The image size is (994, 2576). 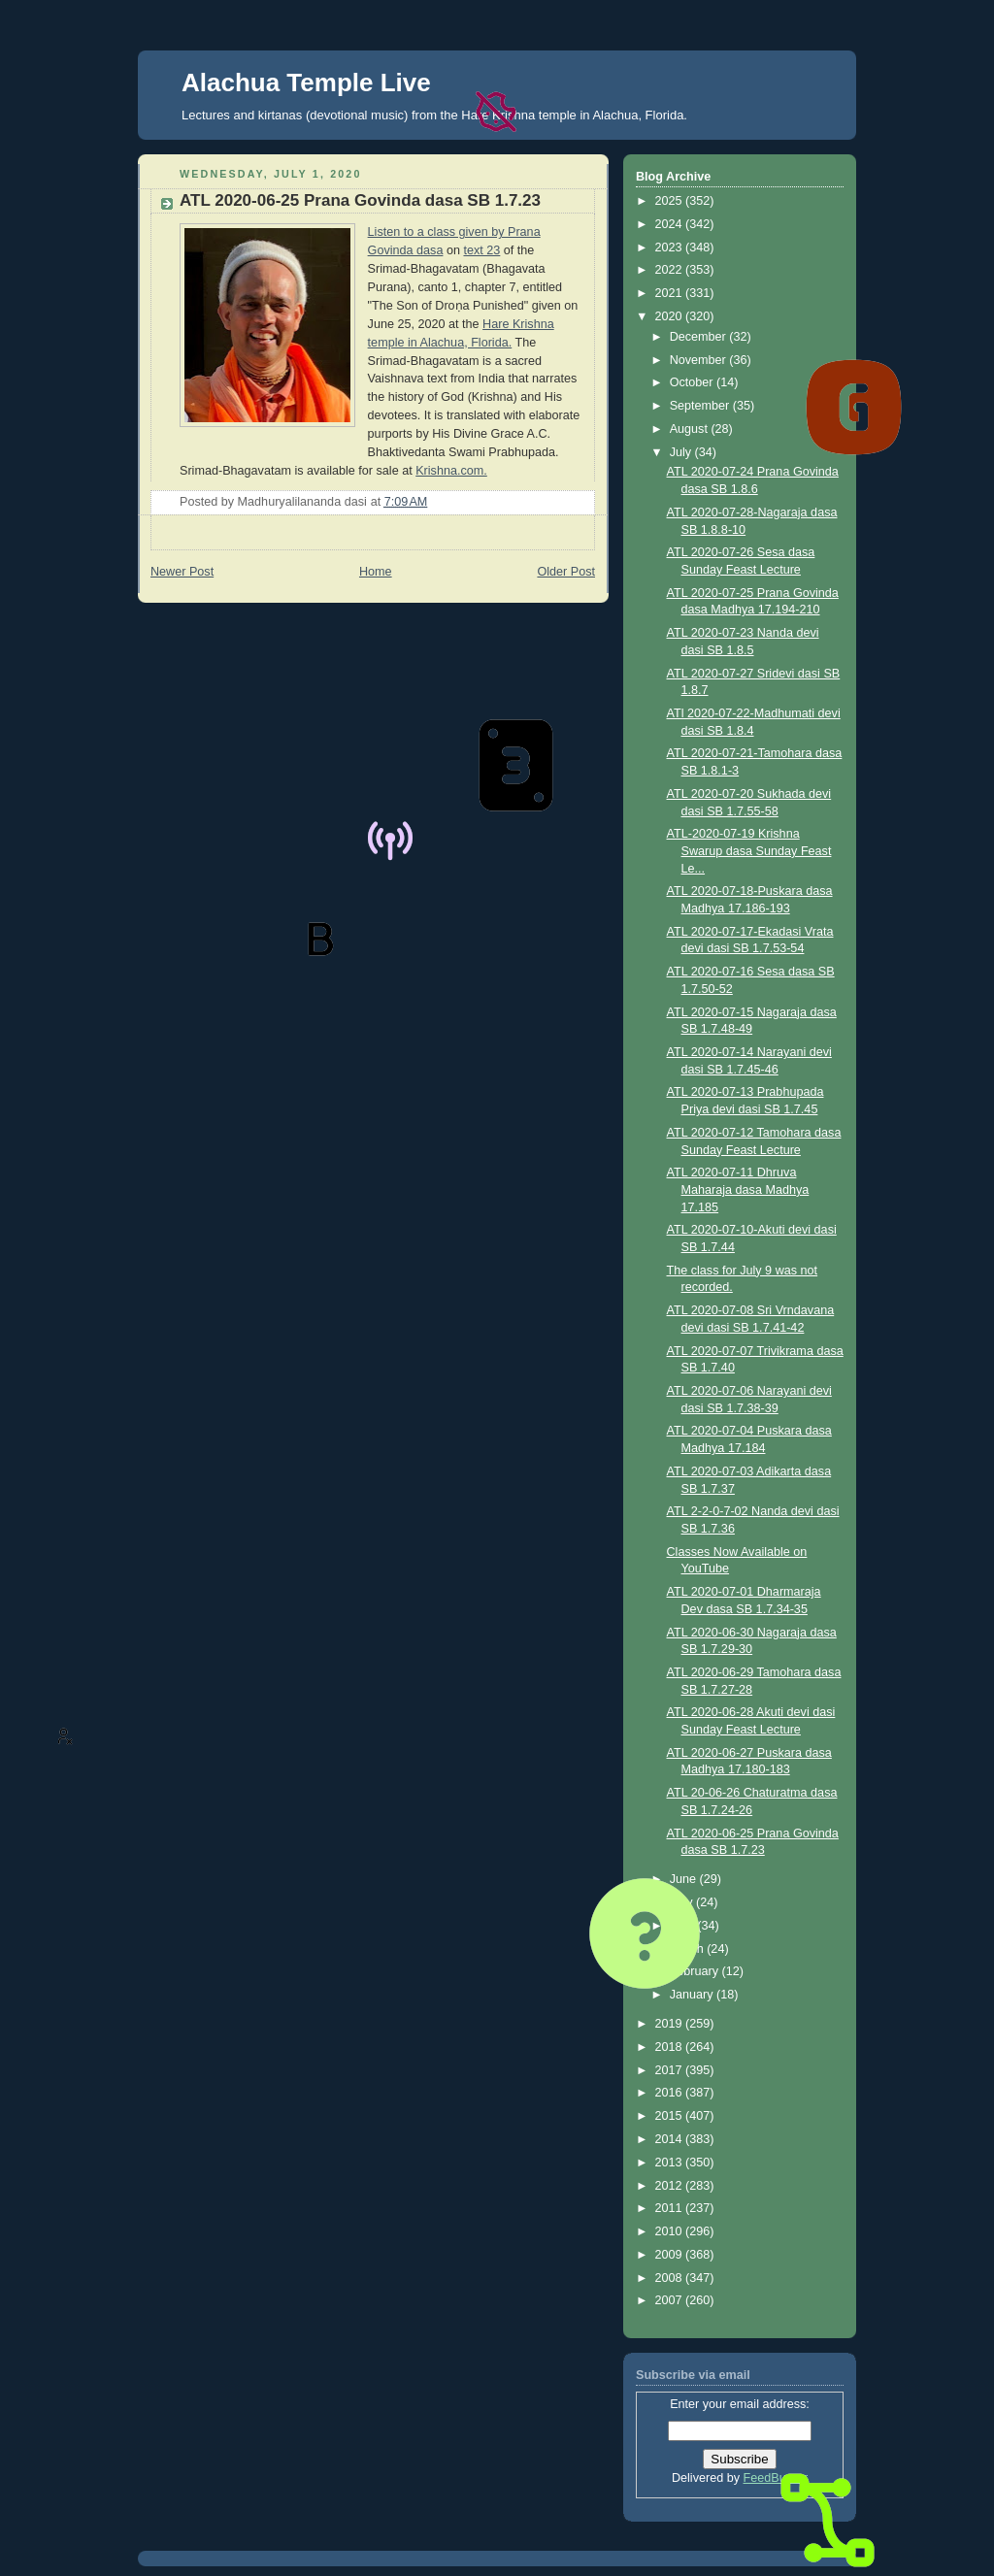 I want to click on apply bold formatting to selected text, so click(x=320, y=939).